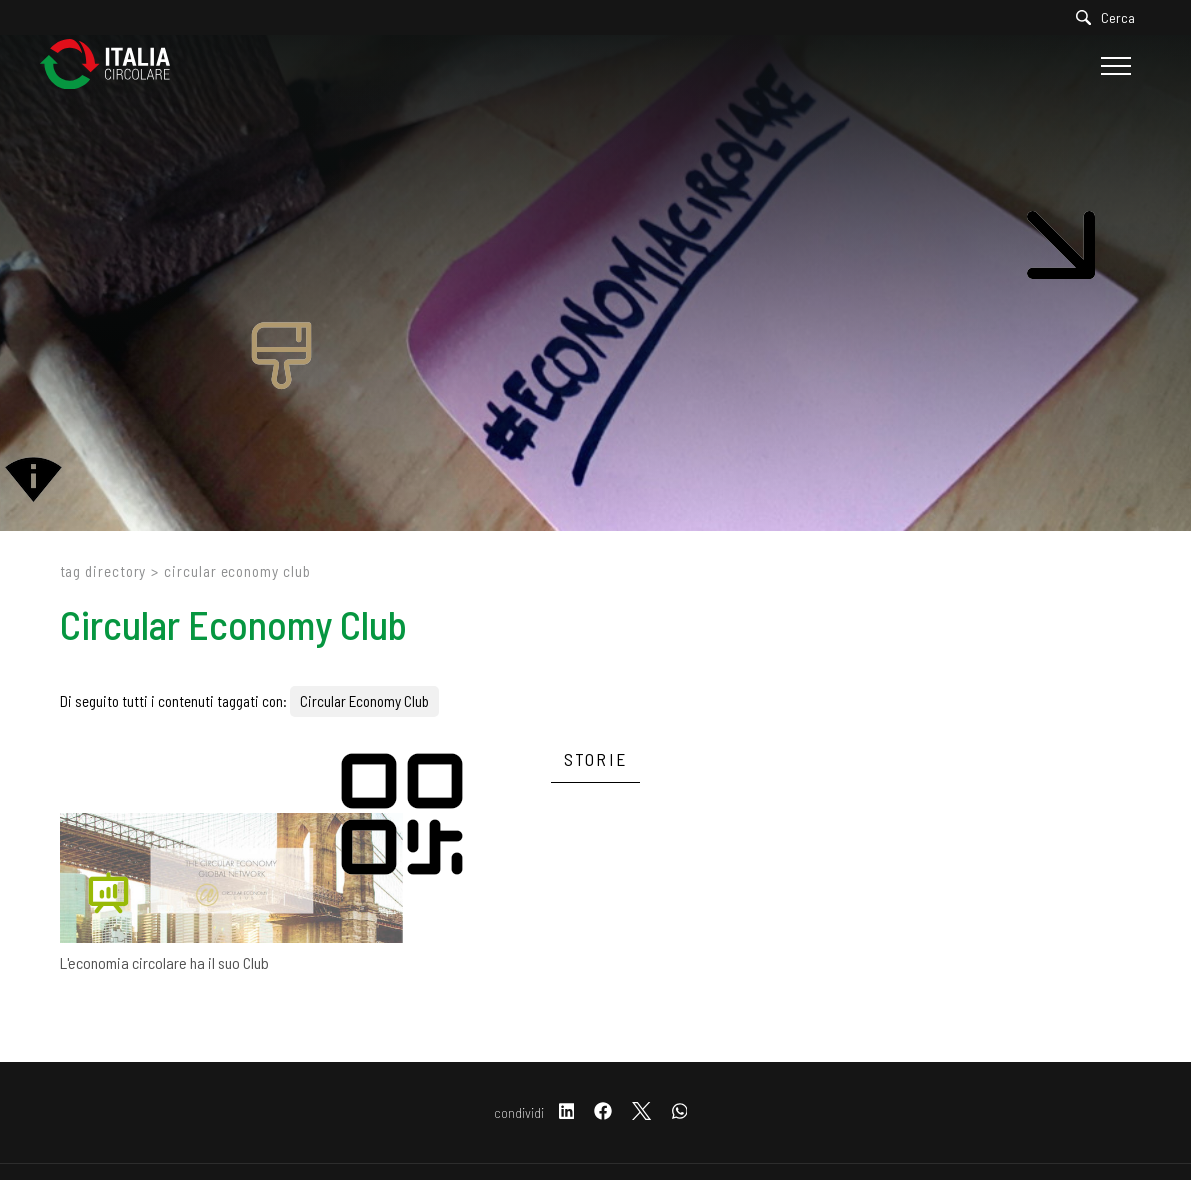 This screenshot has width=1191, height=1180. I want to click on access painting or drawing tools, so click(281, 354).